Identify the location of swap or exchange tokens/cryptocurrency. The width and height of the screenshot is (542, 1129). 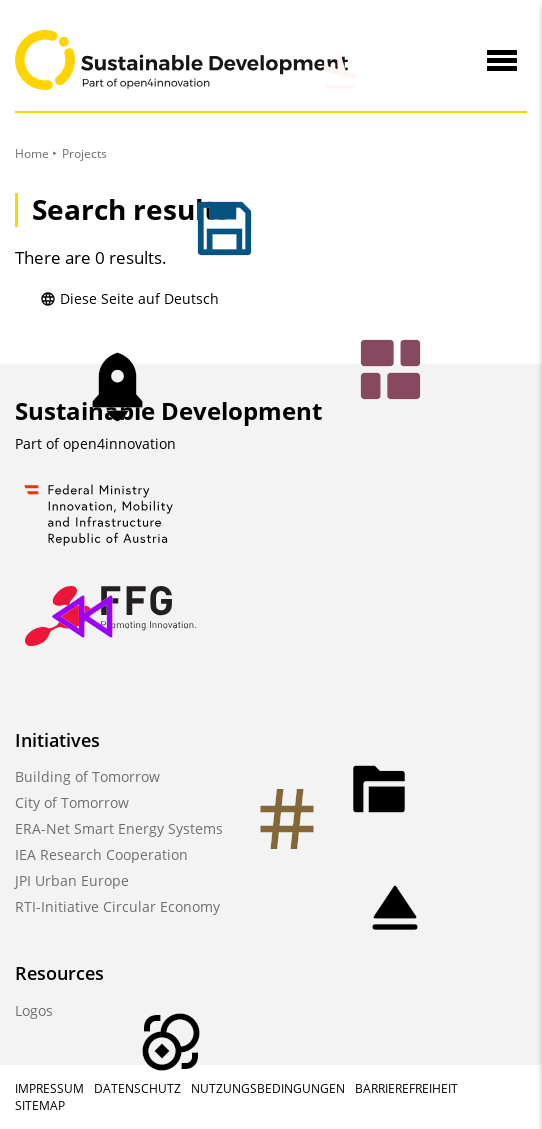
(171, 1042).